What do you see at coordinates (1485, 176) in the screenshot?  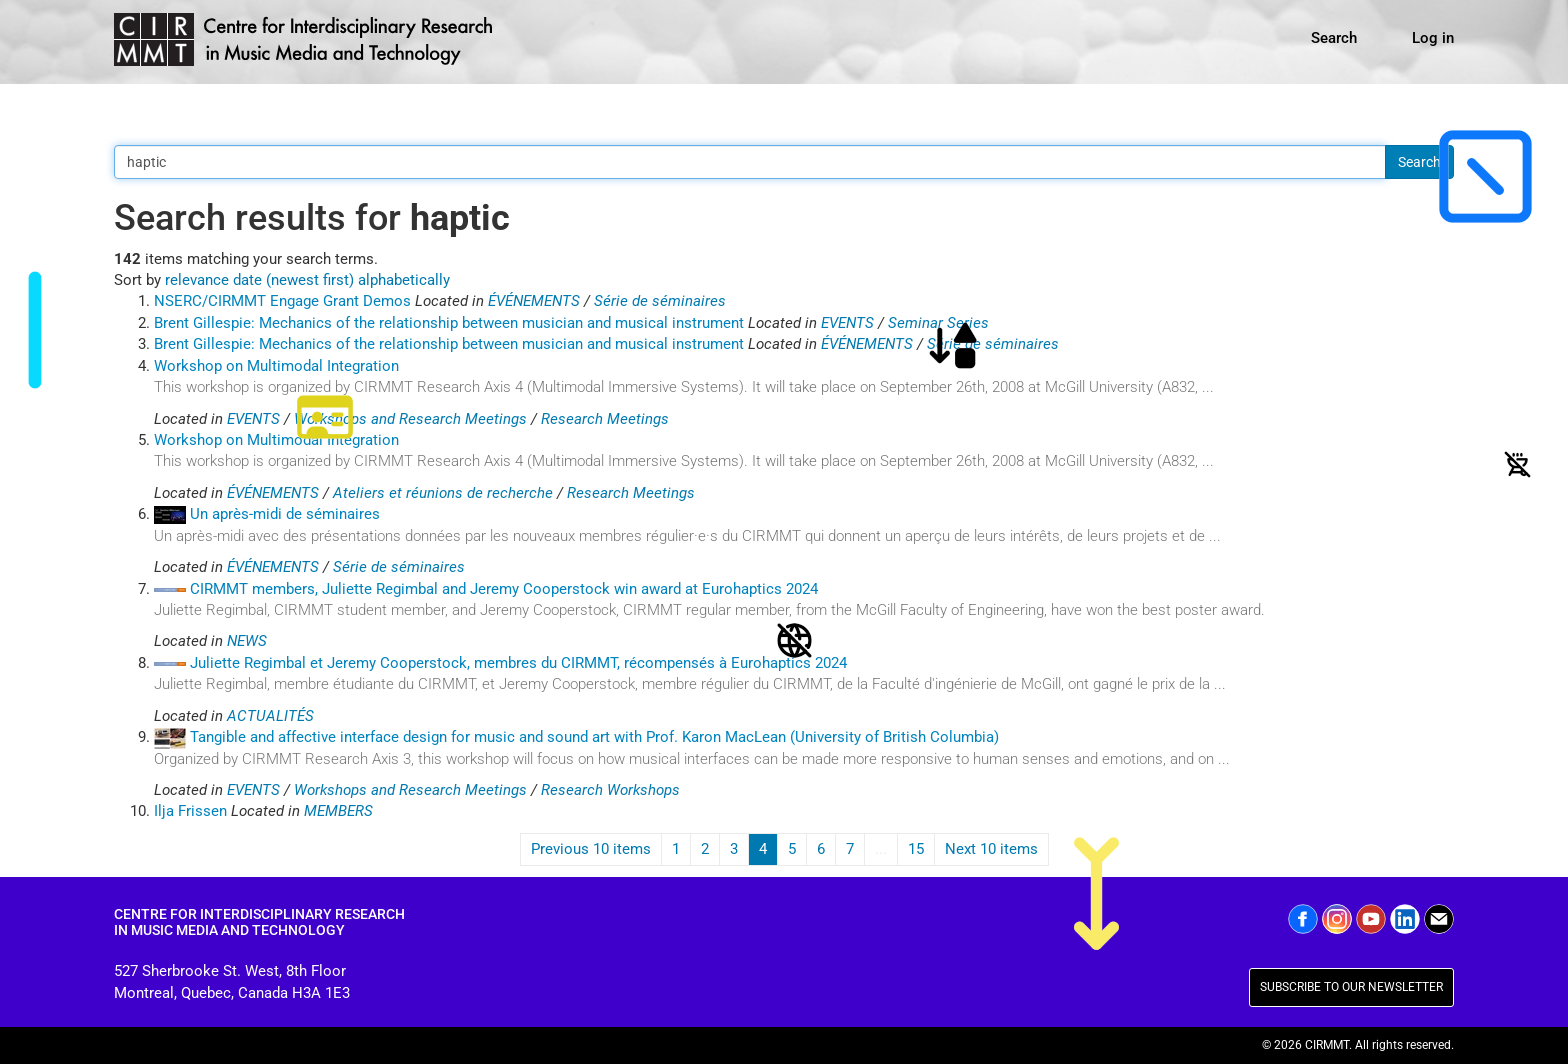 I see `indicates a blocked or forbidden action` at bounding box center [1485, 176].